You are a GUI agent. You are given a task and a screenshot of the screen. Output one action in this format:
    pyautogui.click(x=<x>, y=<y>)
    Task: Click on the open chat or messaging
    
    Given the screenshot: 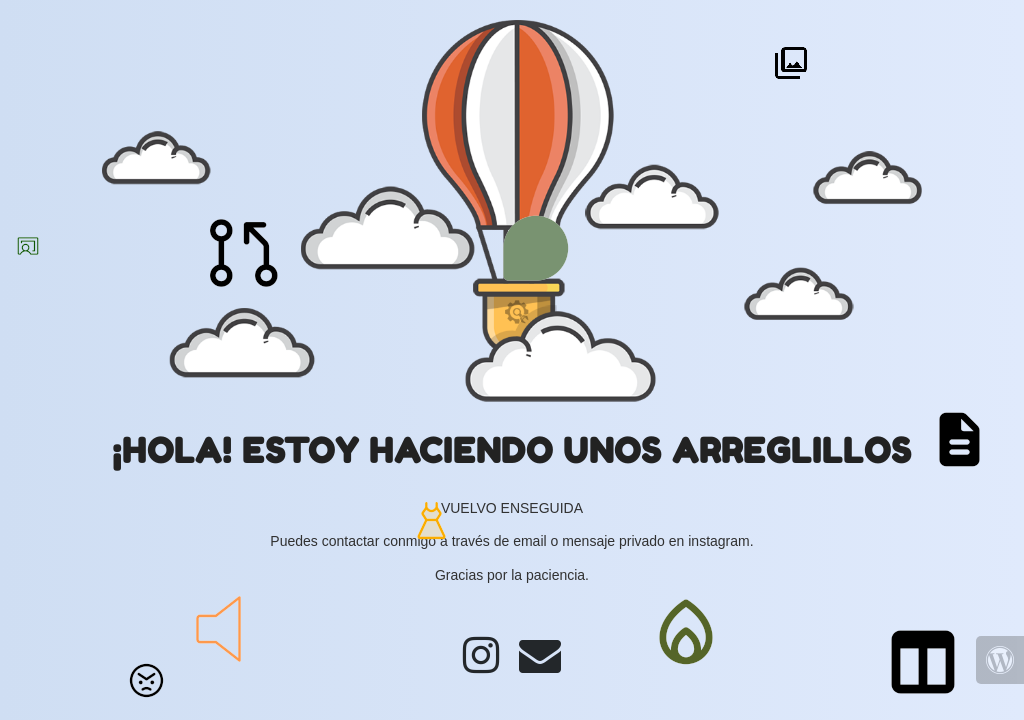 What is the action you would take?
    pyautogui.click(x=534, y=249)
    